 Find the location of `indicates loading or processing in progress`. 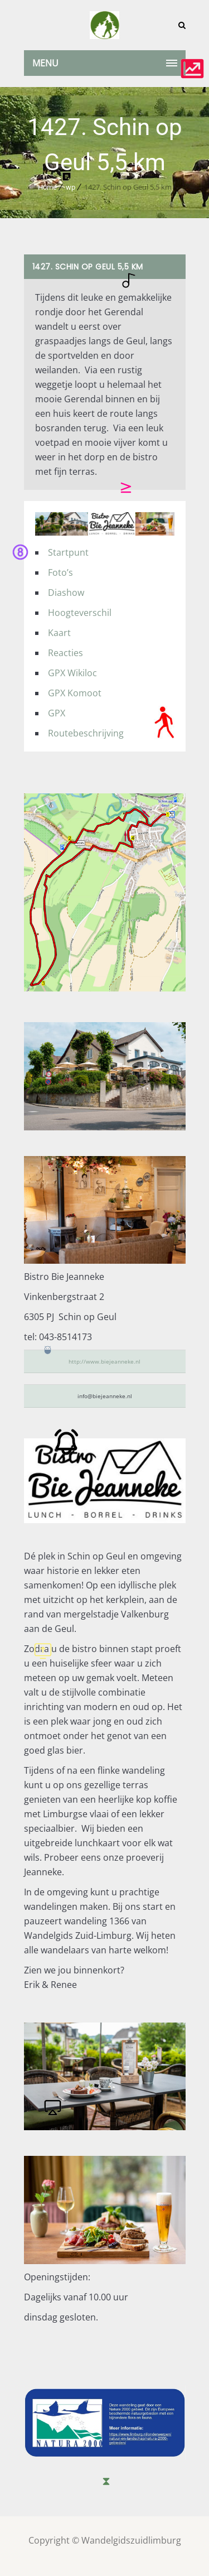

indicates loading or processing in progress is located at coordinates (106, 2481).